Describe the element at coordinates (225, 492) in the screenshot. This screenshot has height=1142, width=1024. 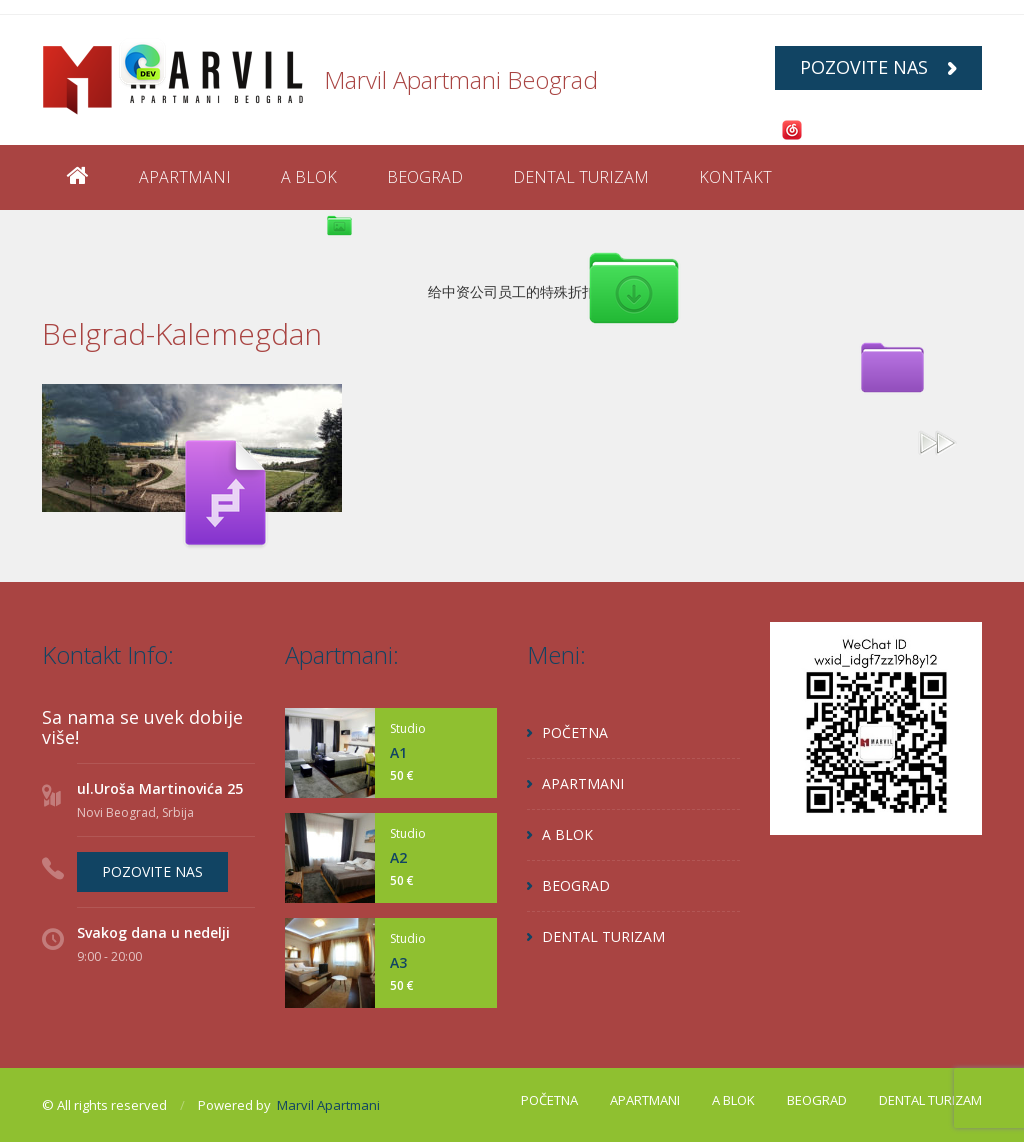
I see `microsoft infopath form file` at that location.